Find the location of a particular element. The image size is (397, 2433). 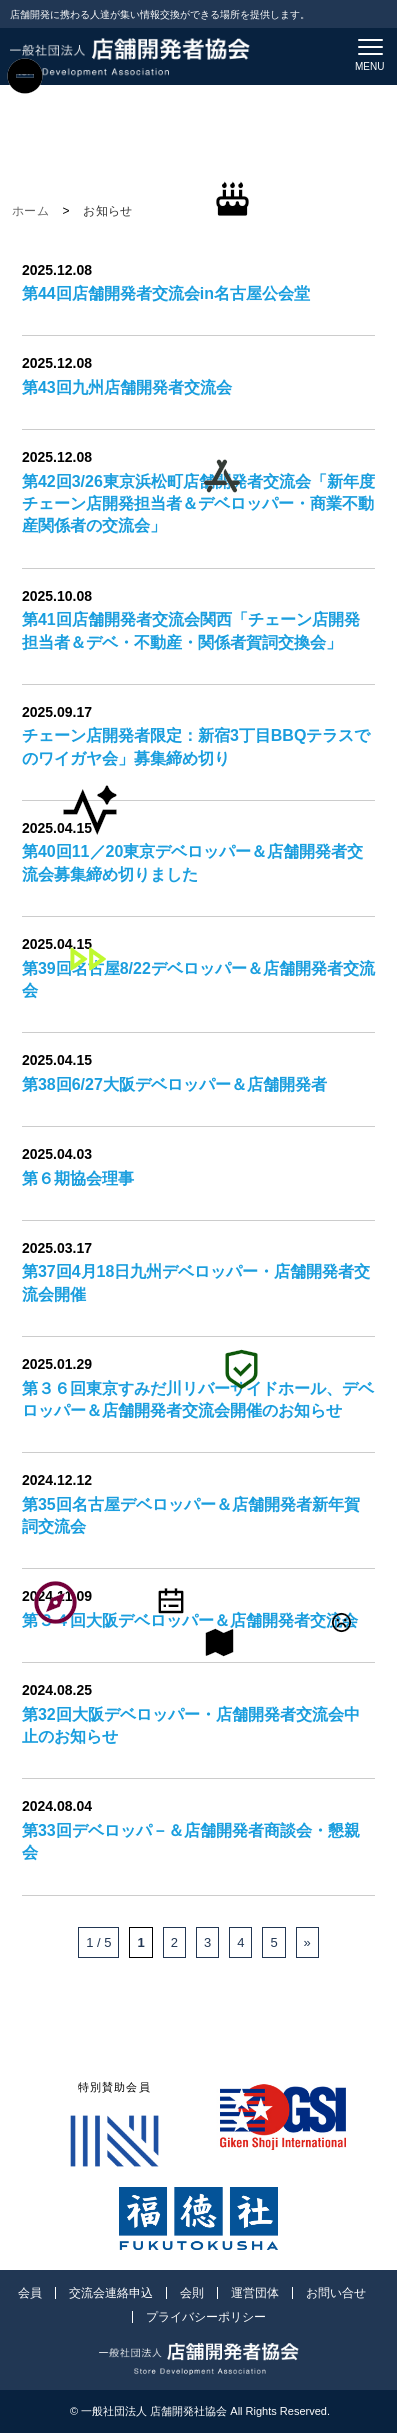

view birthday or celebration events is located at coordinates (232, 199).